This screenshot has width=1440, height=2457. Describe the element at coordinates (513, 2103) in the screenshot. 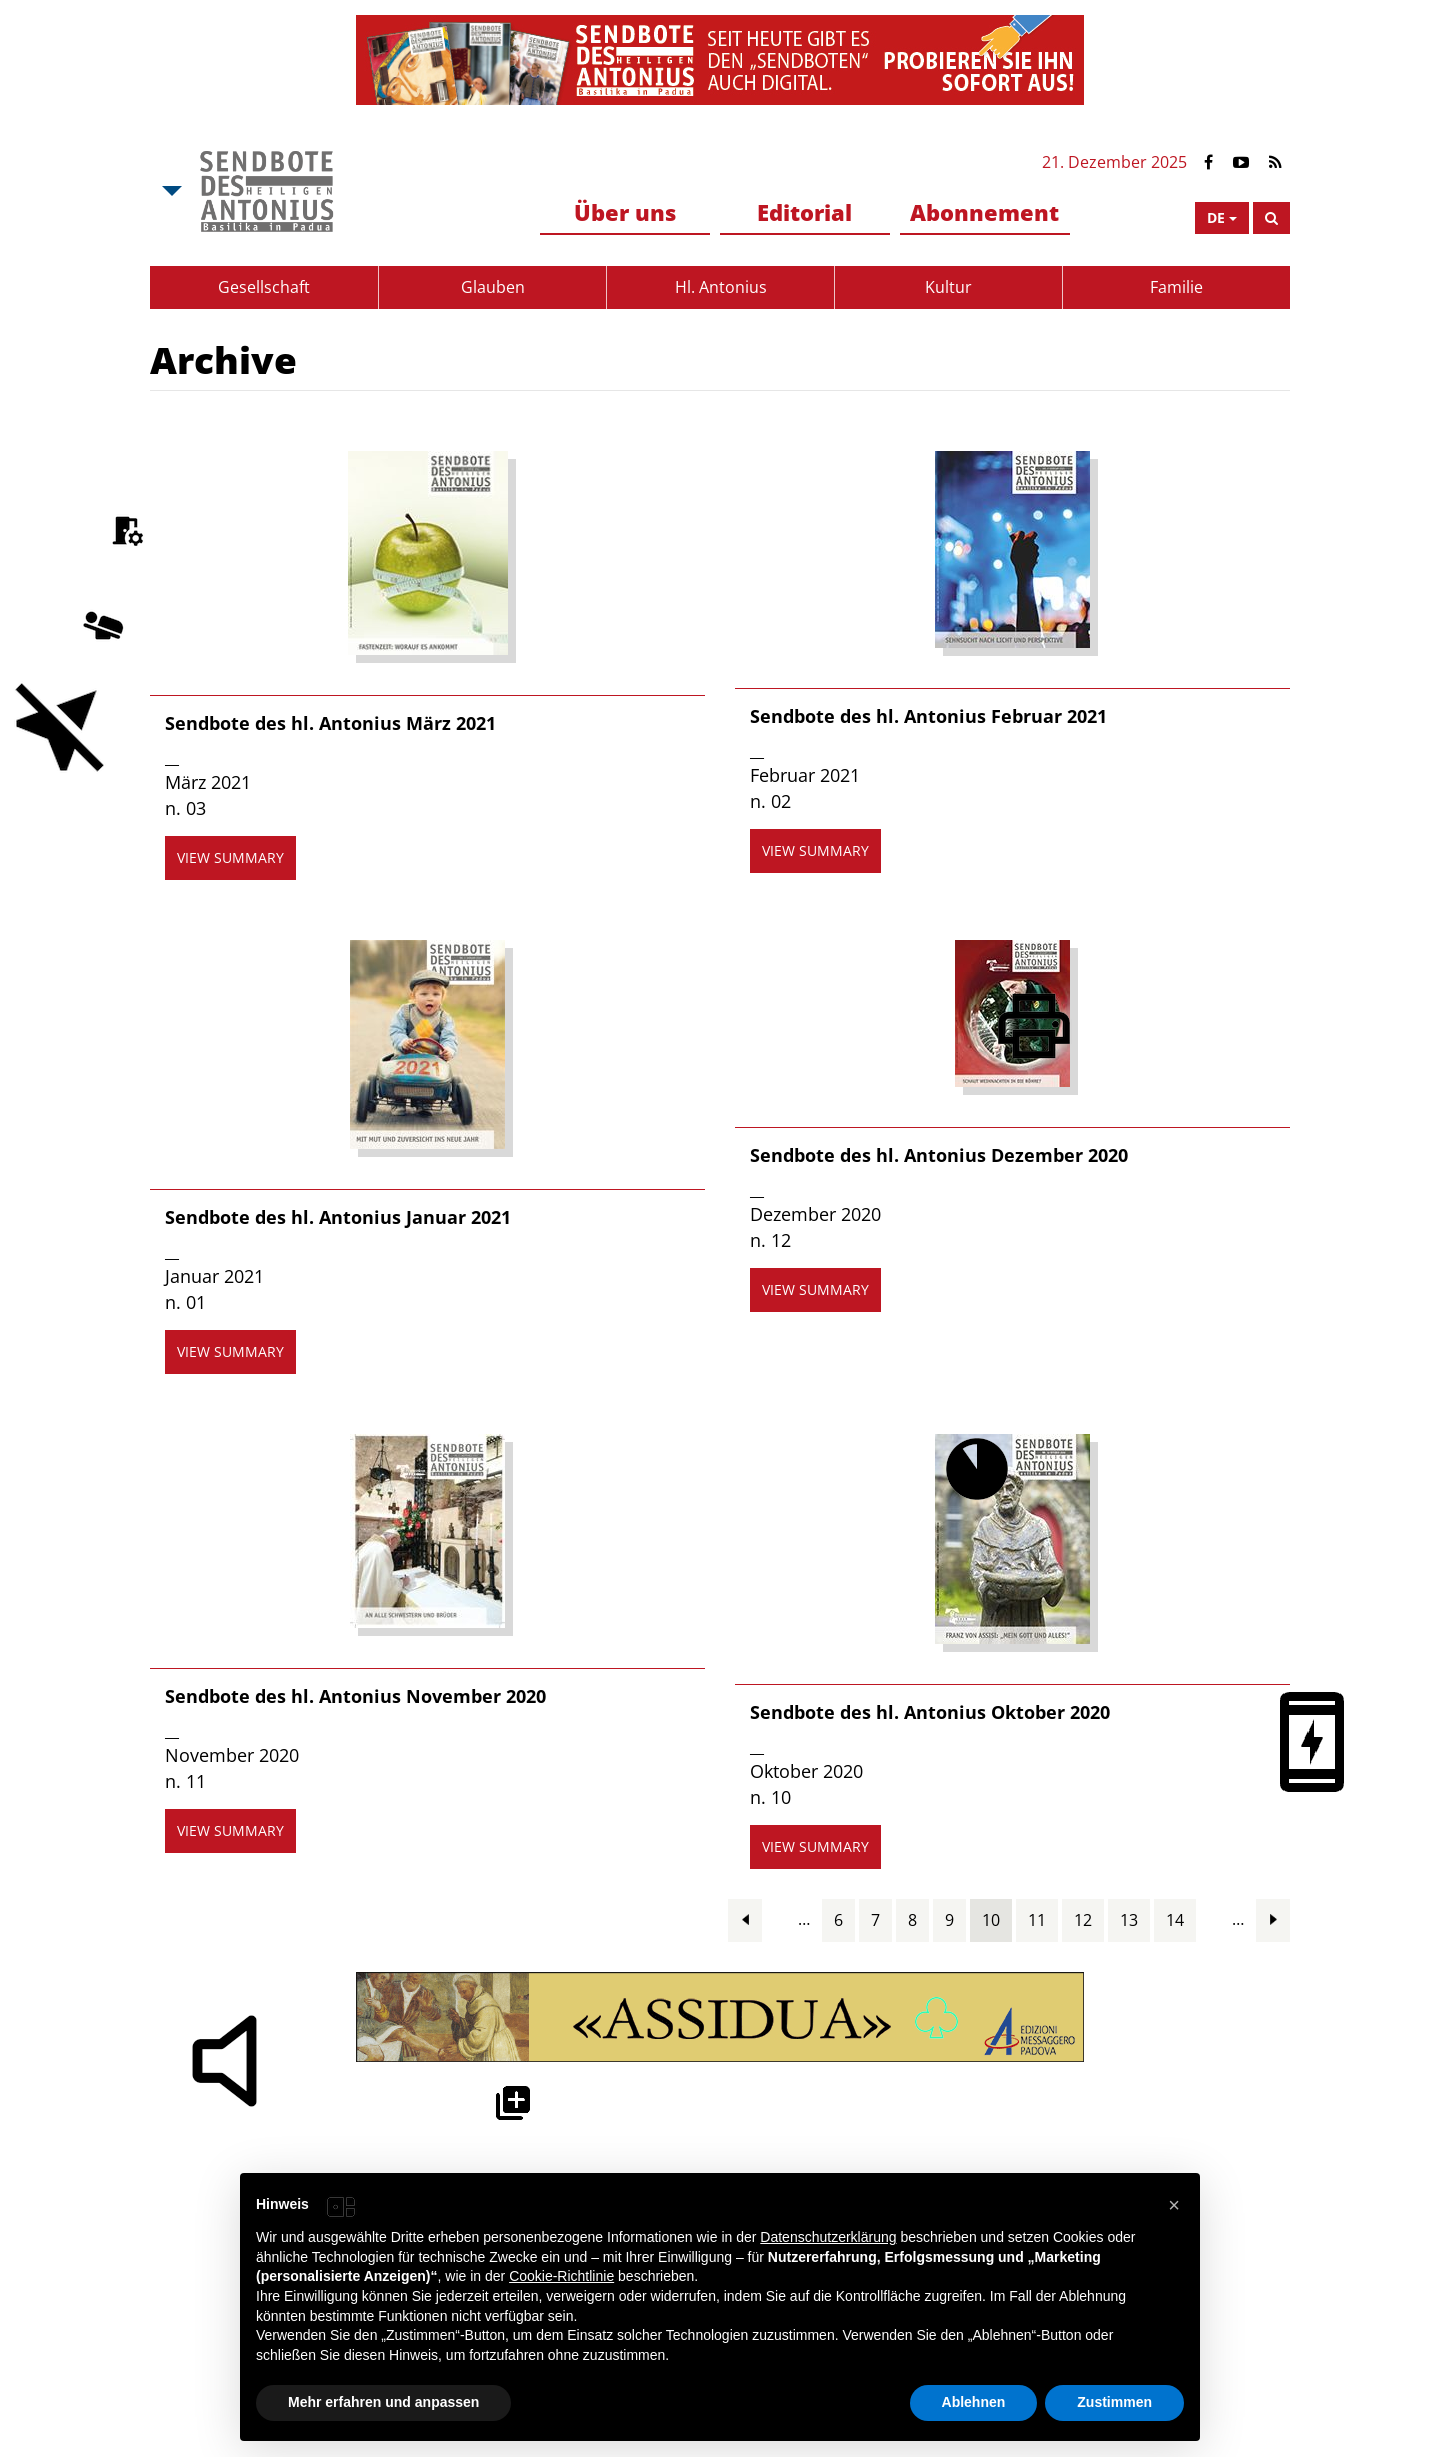

I see `add a new photo to your collection` at that location.